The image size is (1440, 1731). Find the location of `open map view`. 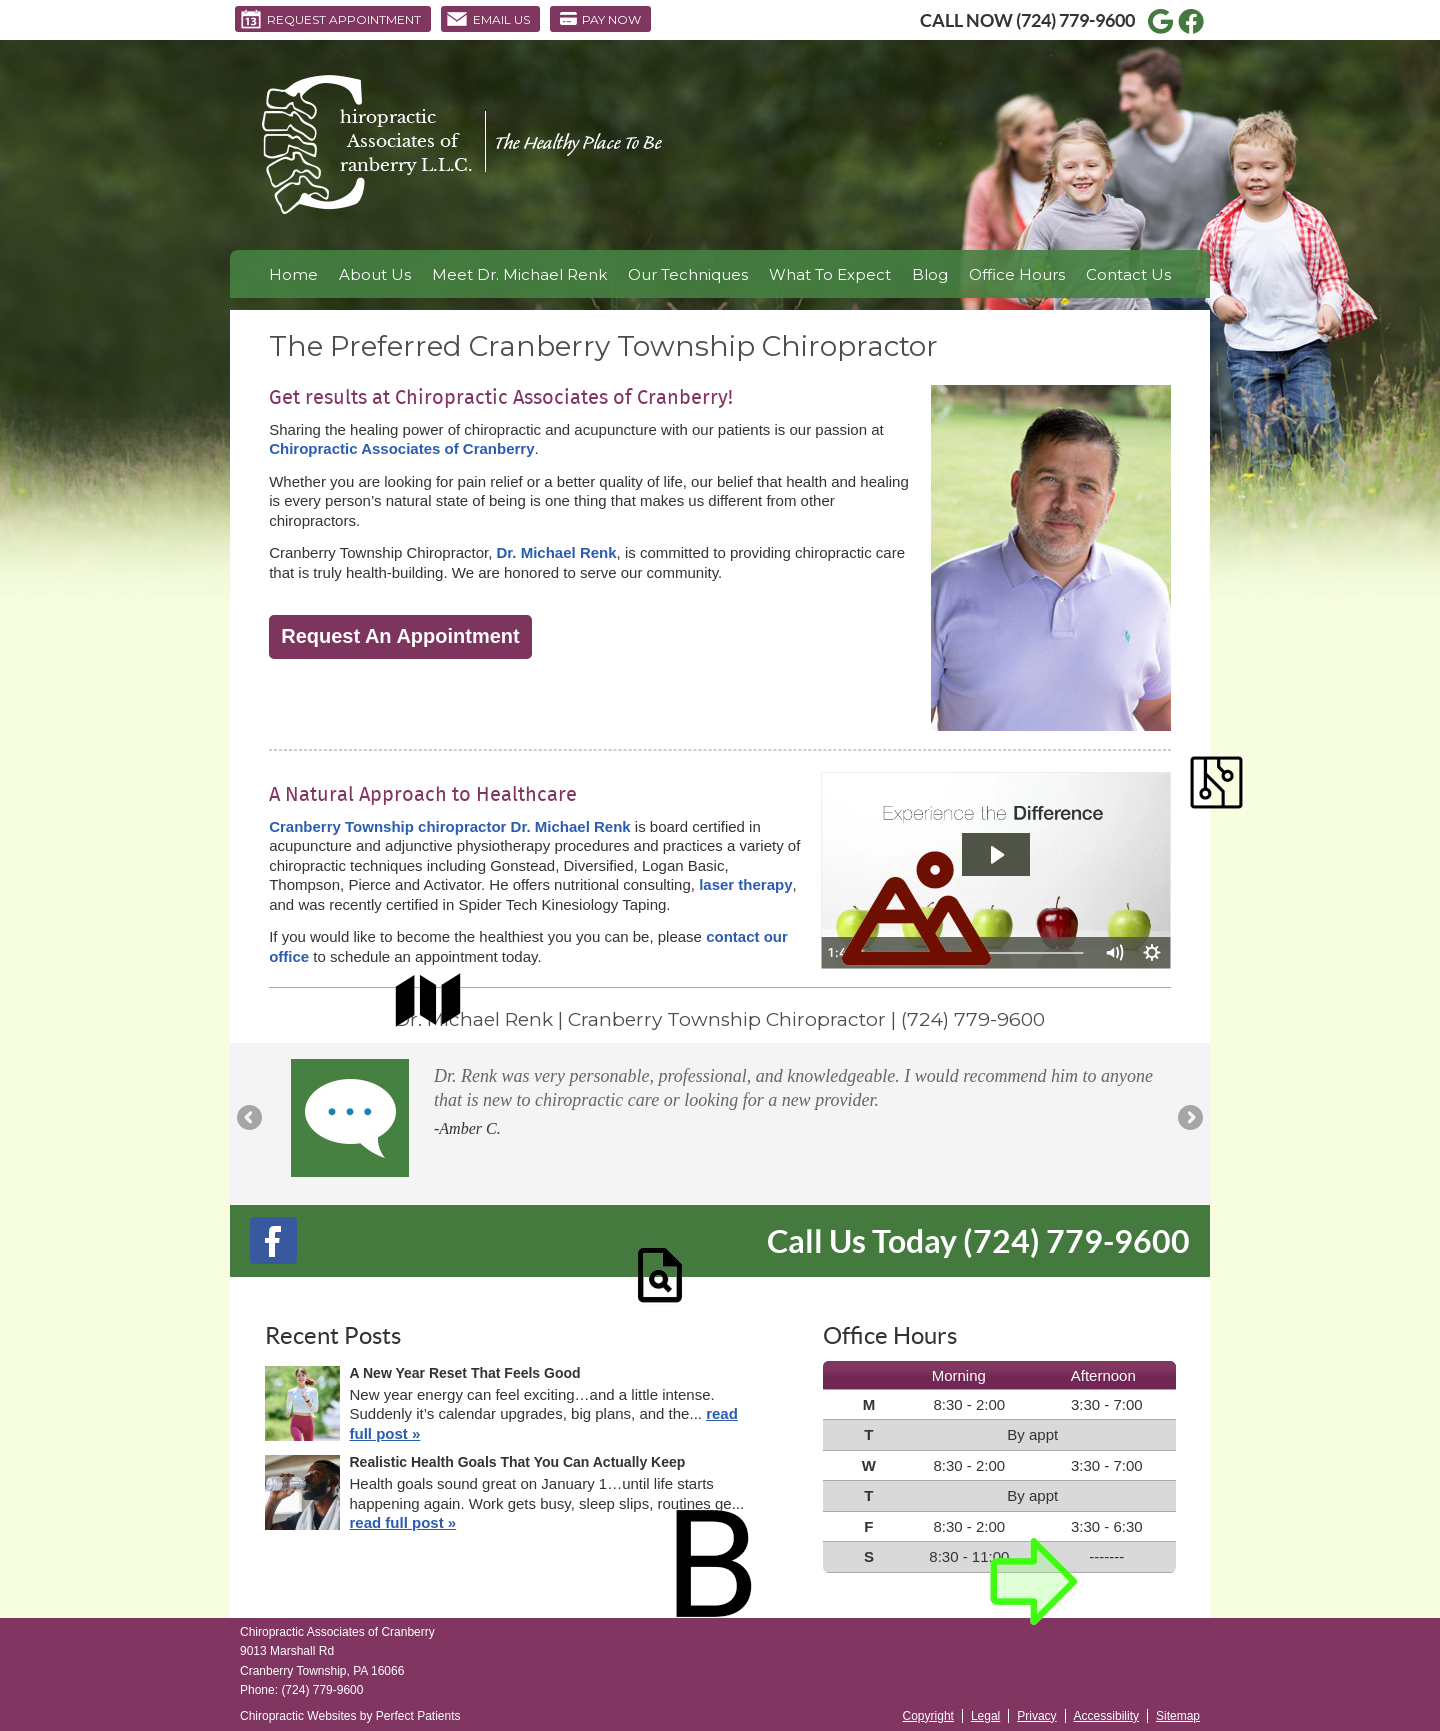

open map view is located at coordinates (428, 1000).